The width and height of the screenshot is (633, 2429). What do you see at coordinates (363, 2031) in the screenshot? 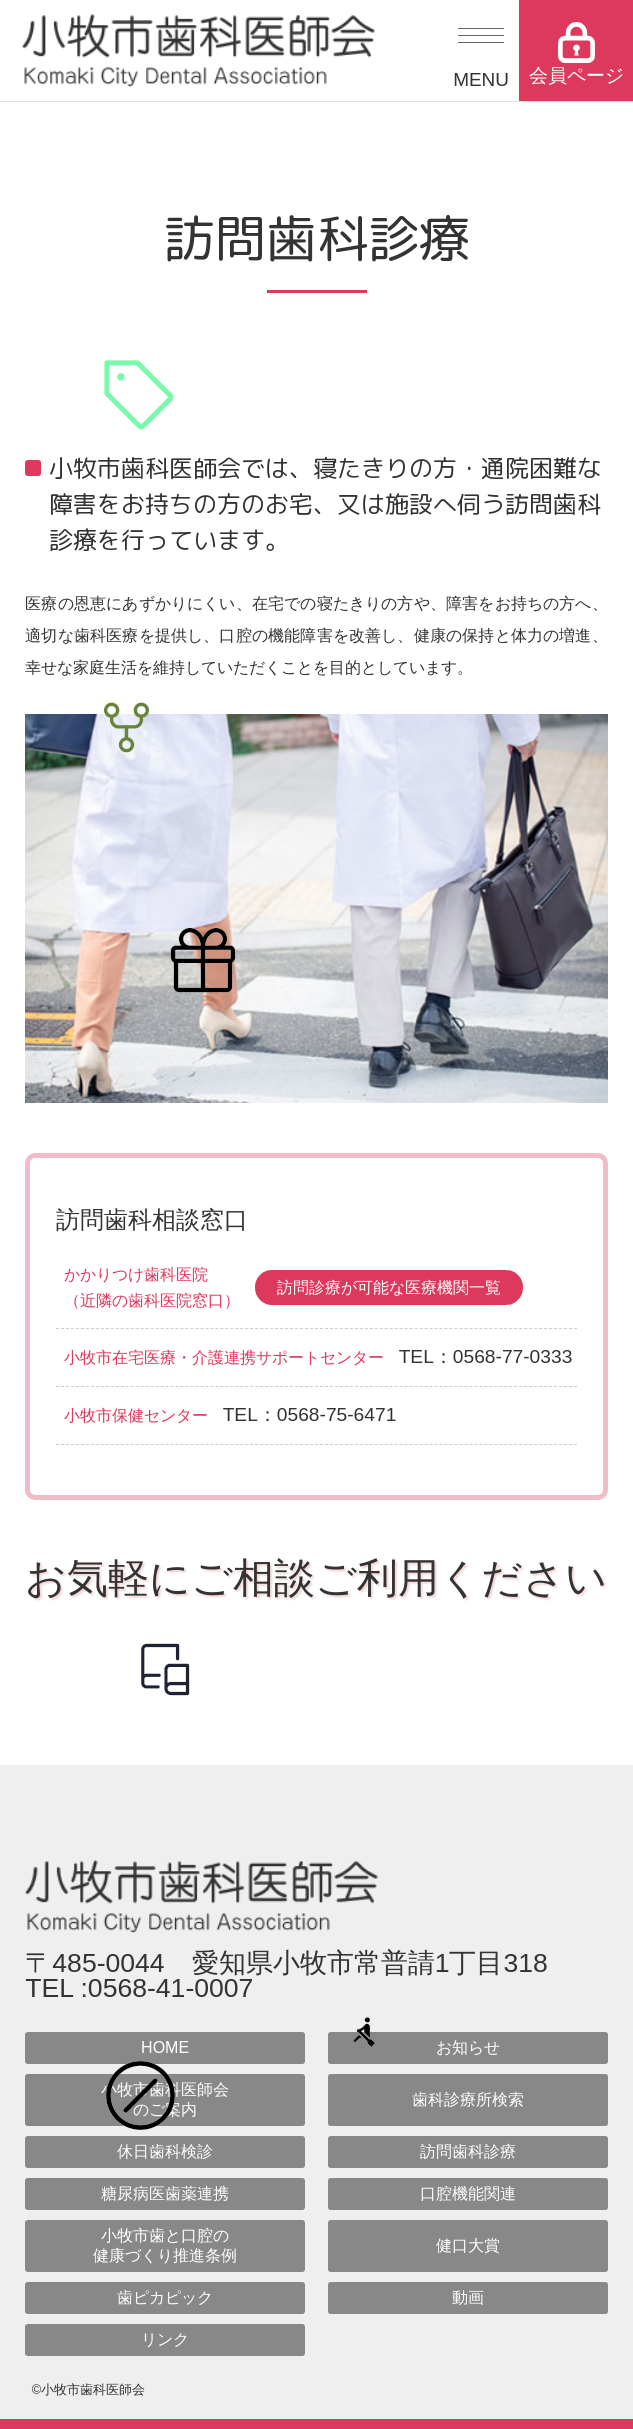
I see `access rowing or kayaking activities` at bounding box center [363, 2031].